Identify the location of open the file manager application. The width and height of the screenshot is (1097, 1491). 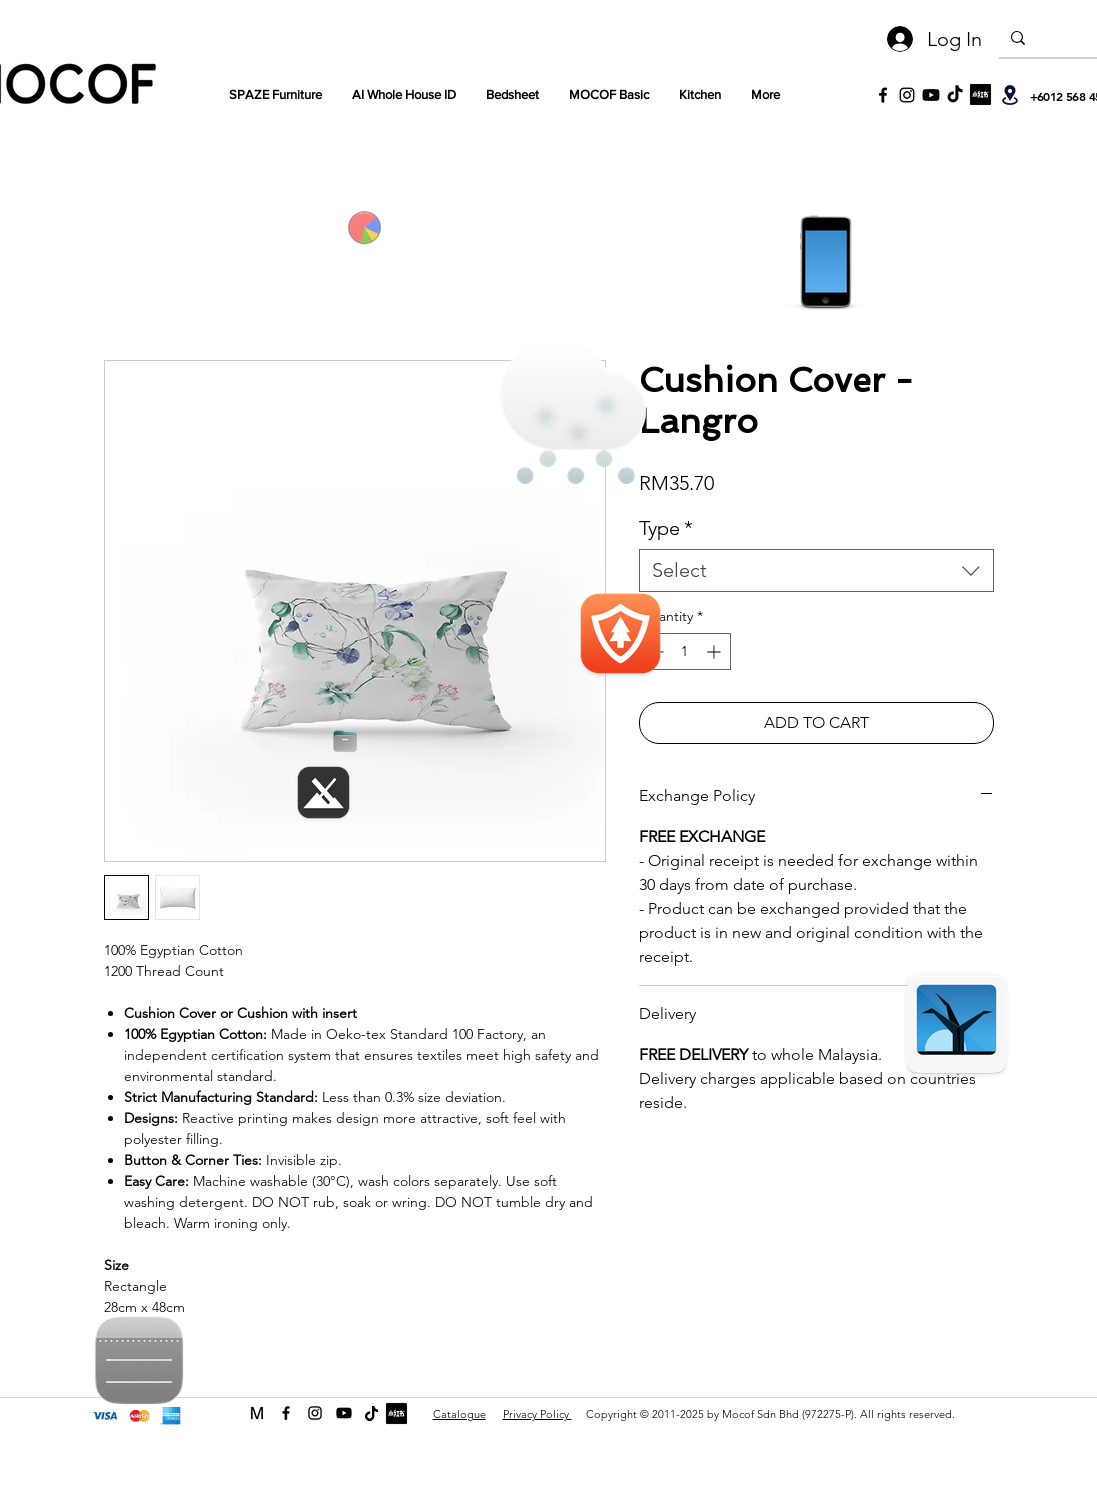
(345, 741).